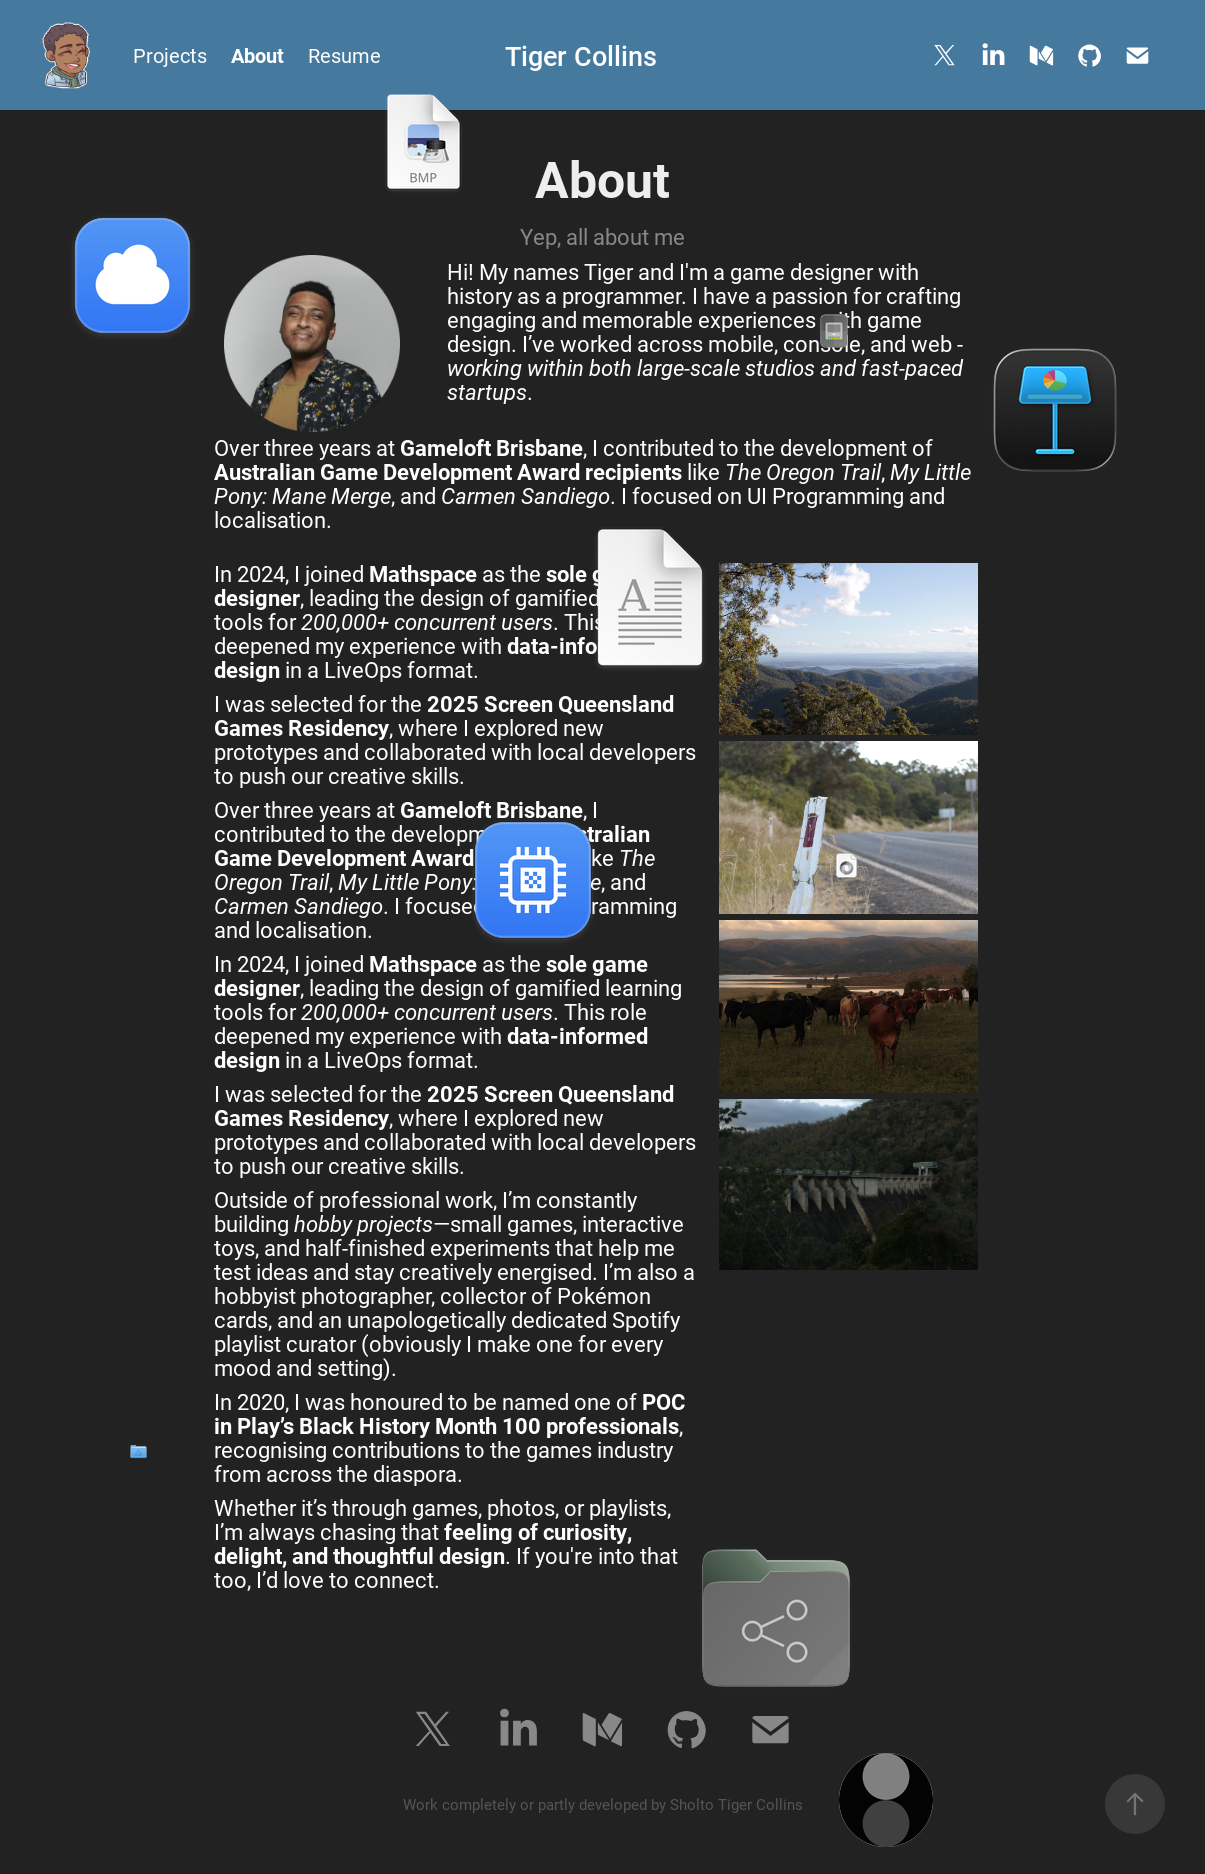  Describe the element at coordinates (846, 865) in the screenshot. I see `indicates a JSON file type` at that location.